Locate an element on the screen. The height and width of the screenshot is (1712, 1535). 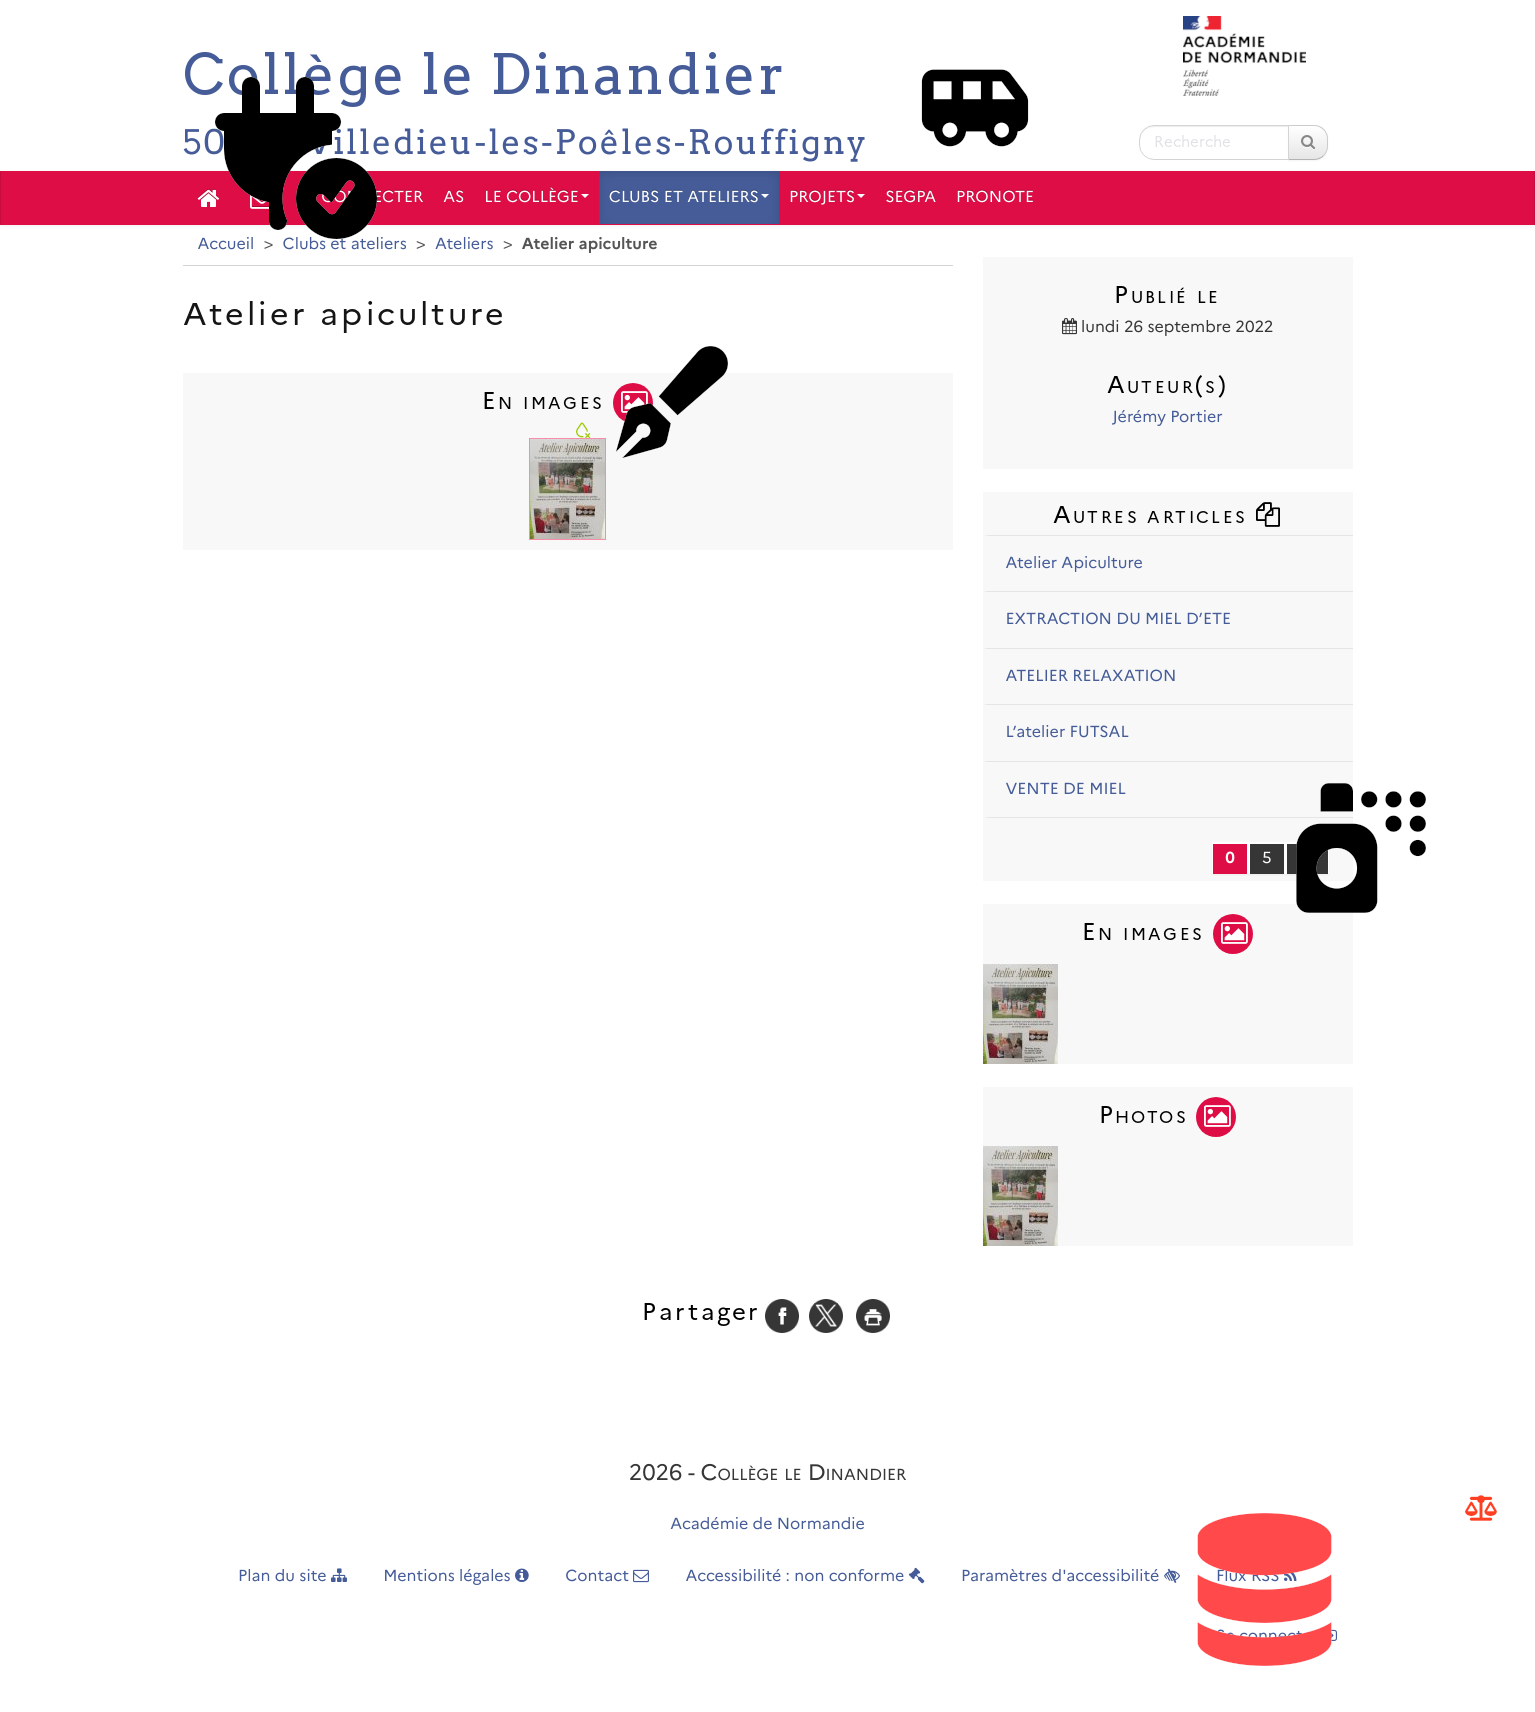
access shuttle or transportation services is located at coordinates (975, 105).